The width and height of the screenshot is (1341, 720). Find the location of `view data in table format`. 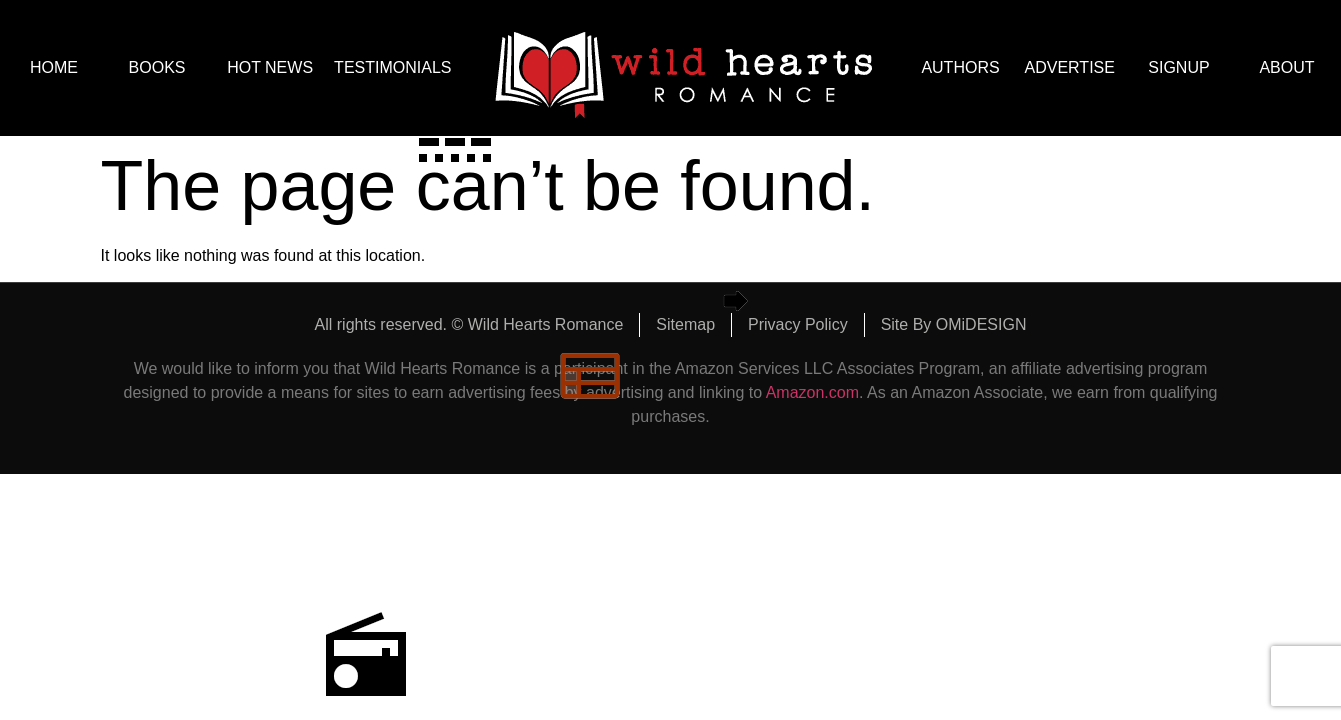

view data in table format is located at coordinates (590, 376).